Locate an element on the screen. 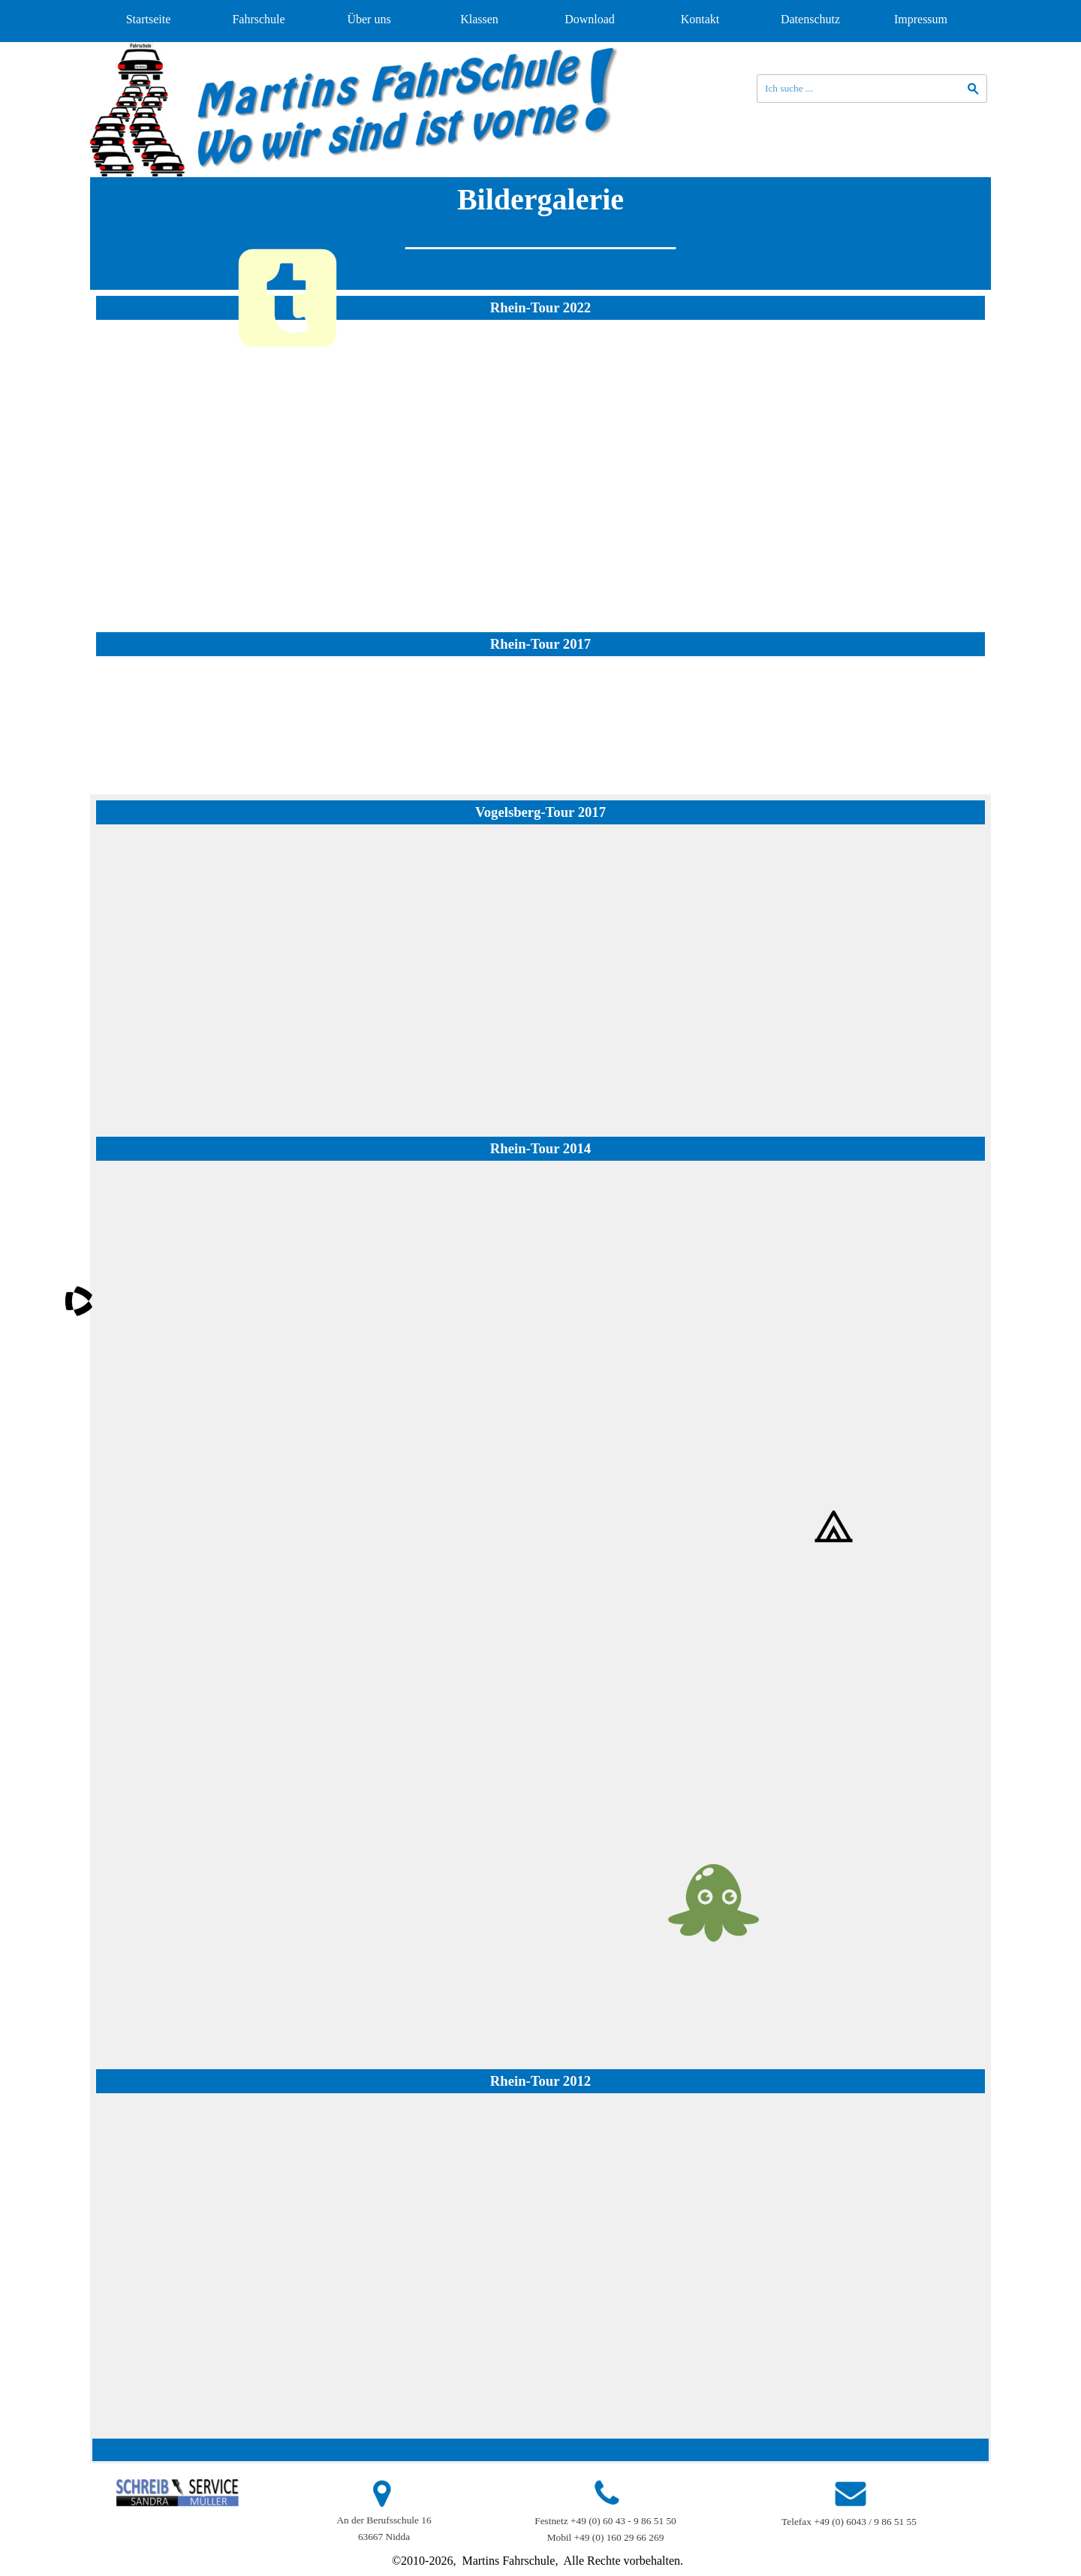  Clarivate company logo is located at coordinates (79, 1301).